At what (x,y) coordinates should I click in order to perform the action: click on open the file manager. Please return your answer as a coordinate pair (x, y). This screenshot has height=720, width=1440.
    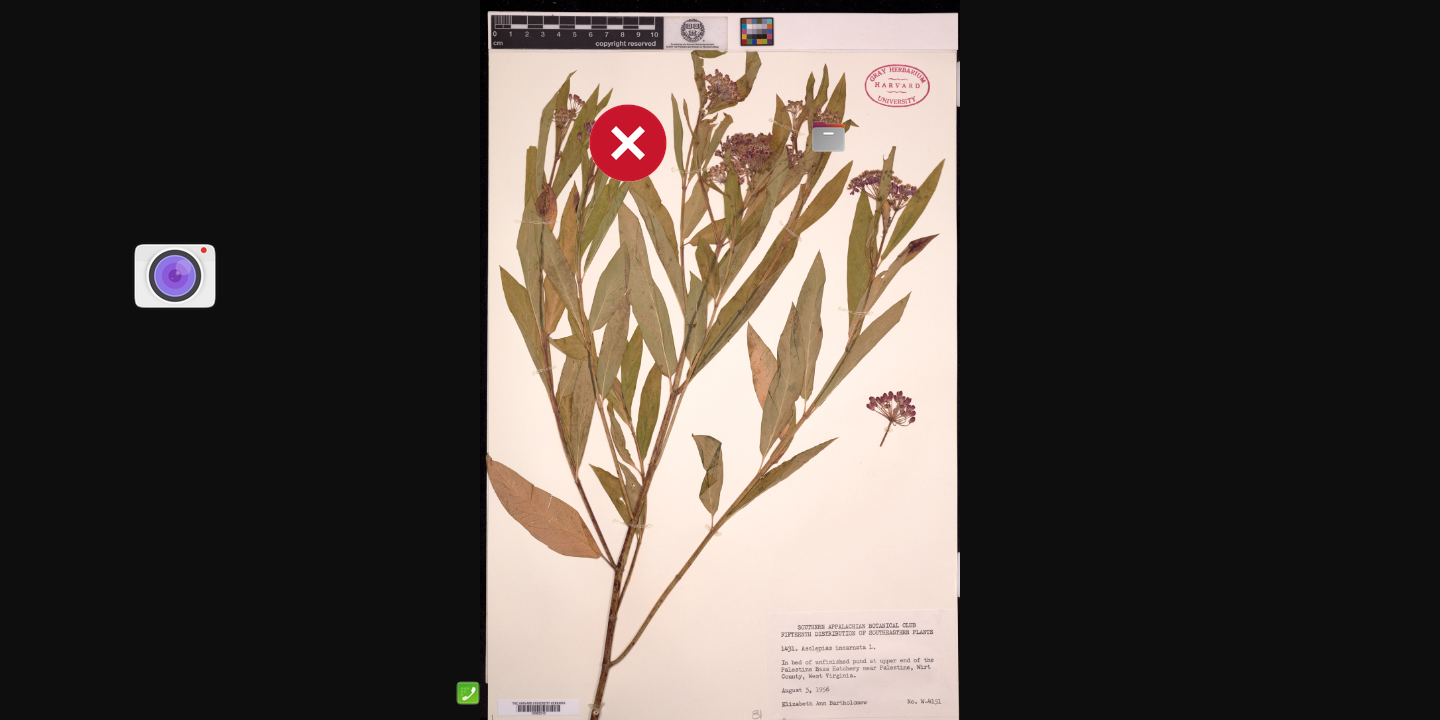
    Looking at the image, I should click on (828, 136).